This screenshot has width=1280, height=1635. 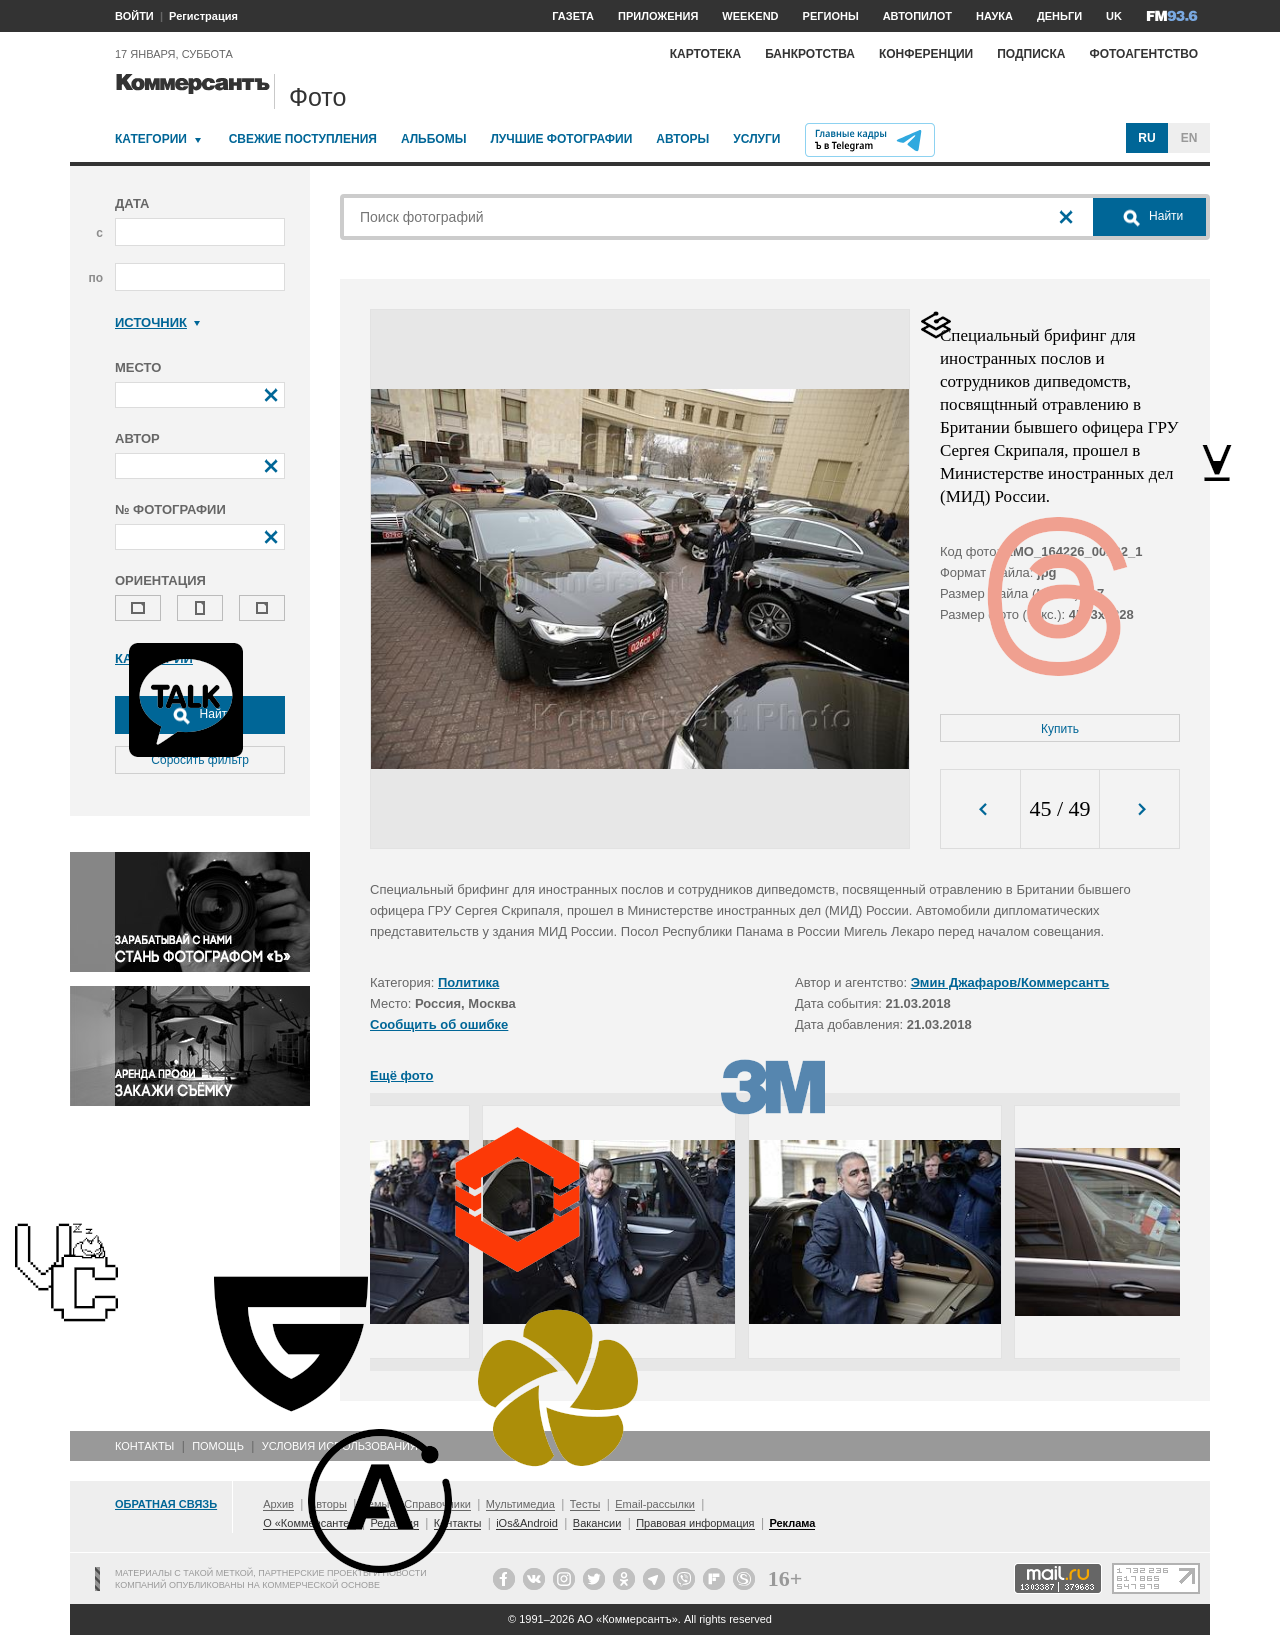 I want to click on open the Threads app, so click(x=1057, y=596).